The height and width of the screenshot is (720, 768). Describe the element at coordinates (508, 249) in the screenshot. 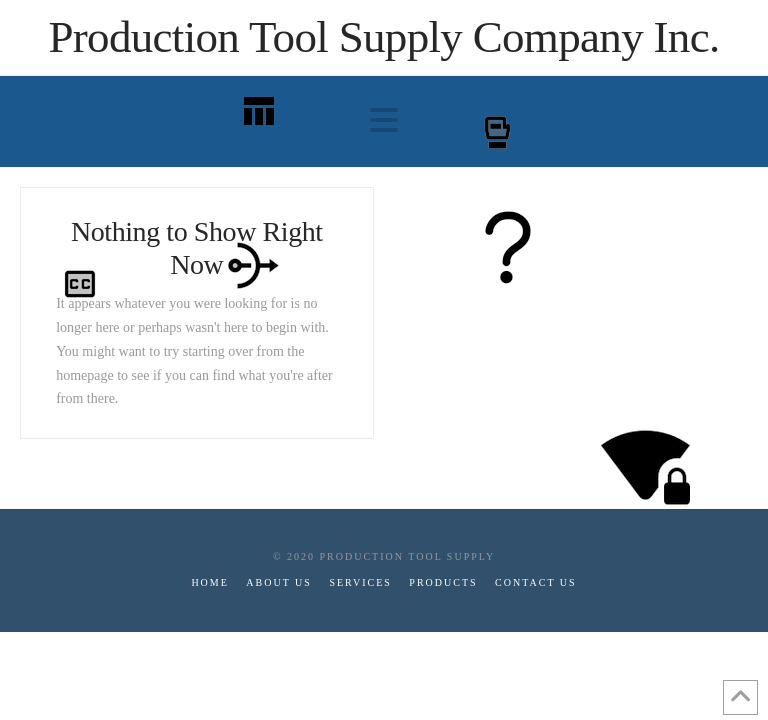

I see `access help or support resources` at that location.